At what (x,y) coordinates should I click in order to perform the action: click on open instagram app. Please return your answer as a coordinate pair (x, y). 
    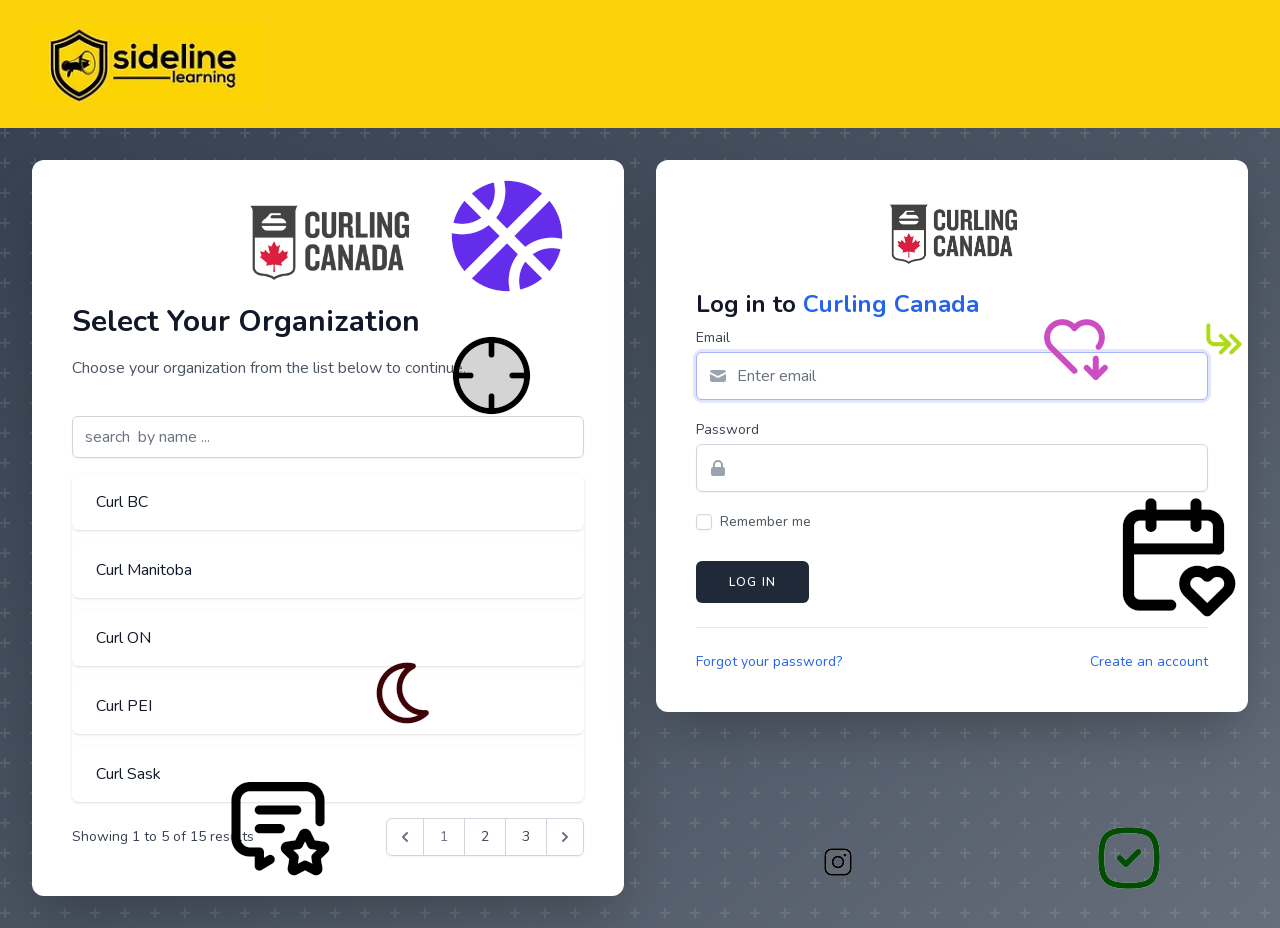
    Looking at the image, I should click on (838, 862).